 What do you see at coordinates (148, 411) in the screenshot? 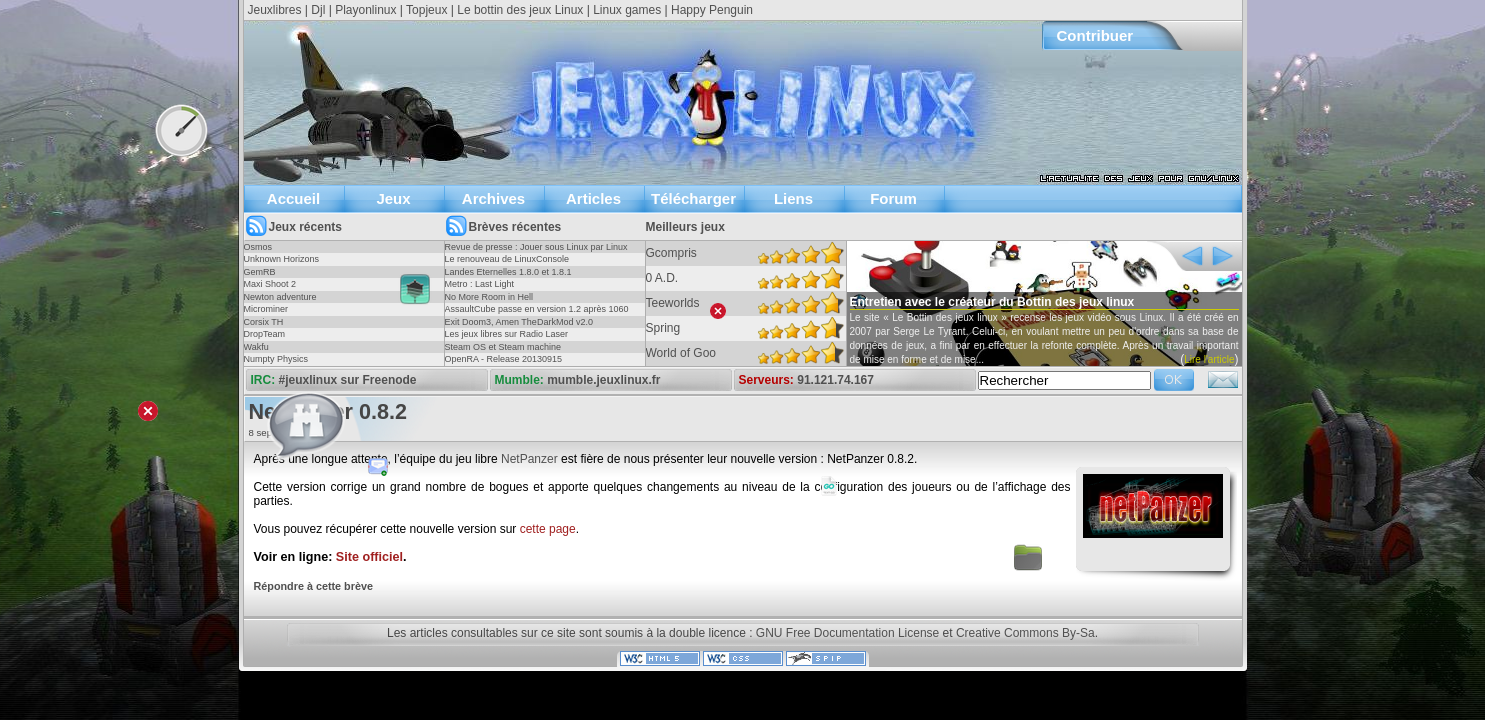
I see `cancel or close the current action` at bounding box center [148, 411].